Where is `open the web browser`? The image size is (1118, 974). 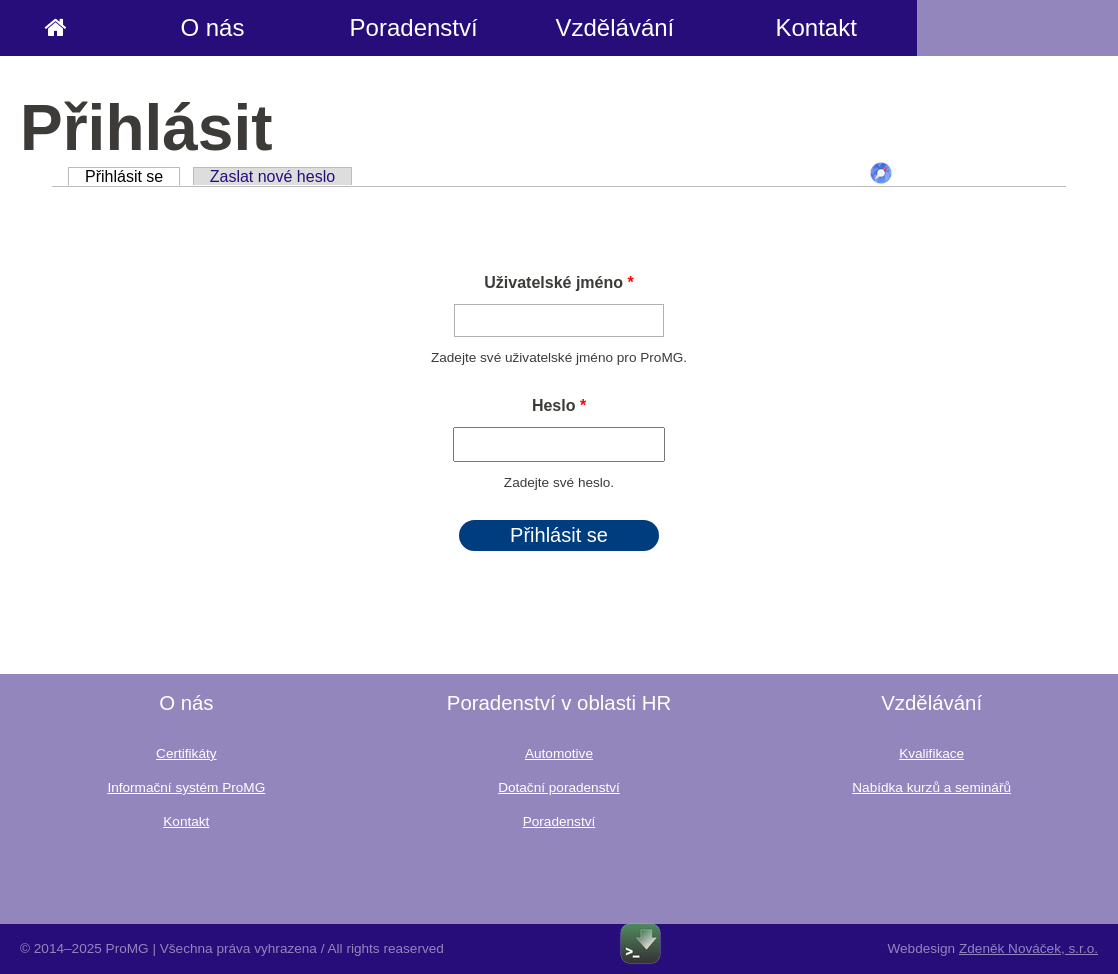 open the web browser is located at coordinates (881, 173).